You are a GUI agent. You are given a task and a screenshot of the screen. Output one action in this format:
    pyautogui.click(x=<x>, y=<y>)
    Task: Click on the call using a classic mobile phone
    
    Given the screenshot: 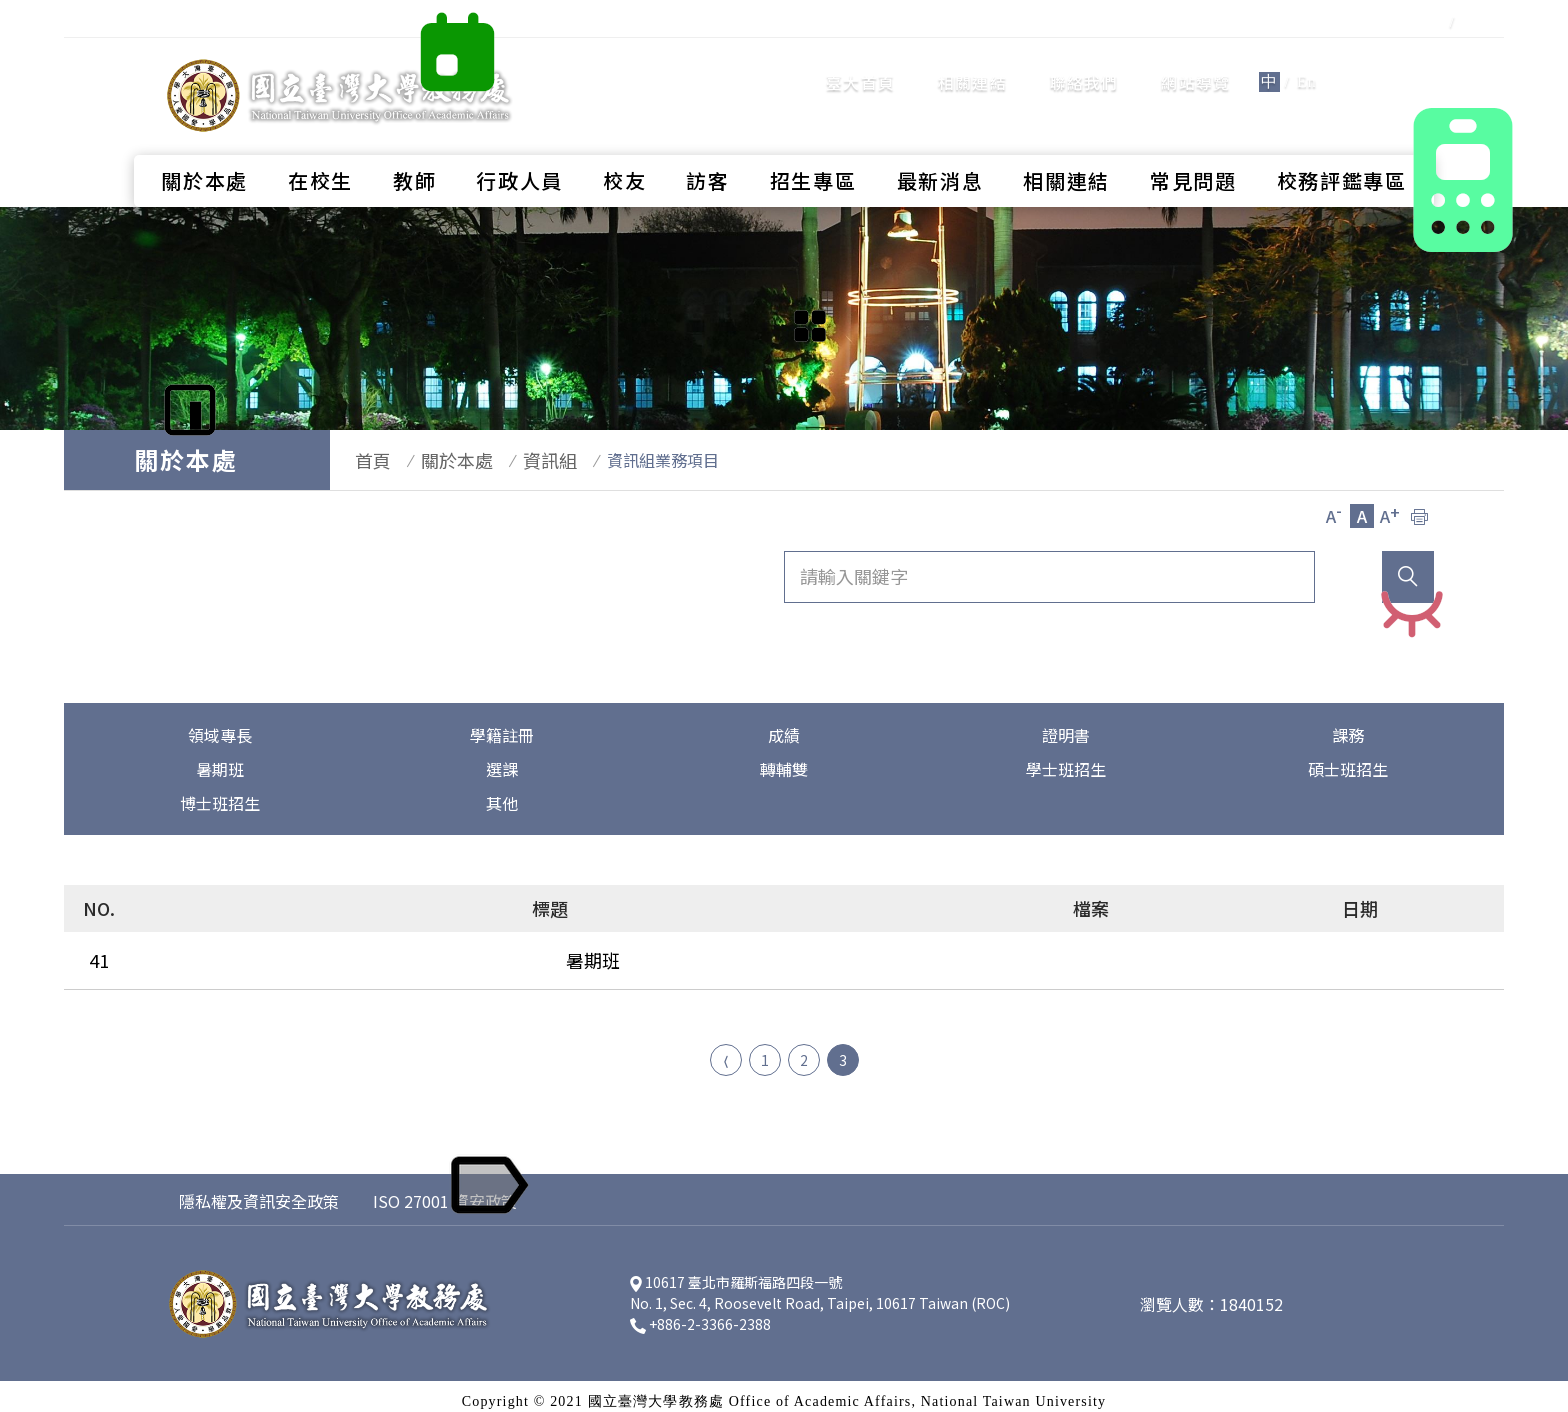 What is the action you would take?
    pyautogui.click(x=1463, y=180)
    